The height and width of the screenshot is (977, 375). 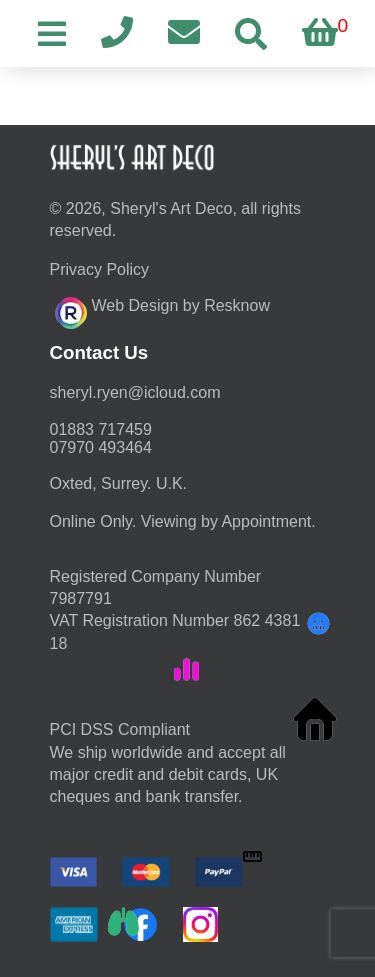 I want to click on view analytics or statistics, so click(x=186, y=669).